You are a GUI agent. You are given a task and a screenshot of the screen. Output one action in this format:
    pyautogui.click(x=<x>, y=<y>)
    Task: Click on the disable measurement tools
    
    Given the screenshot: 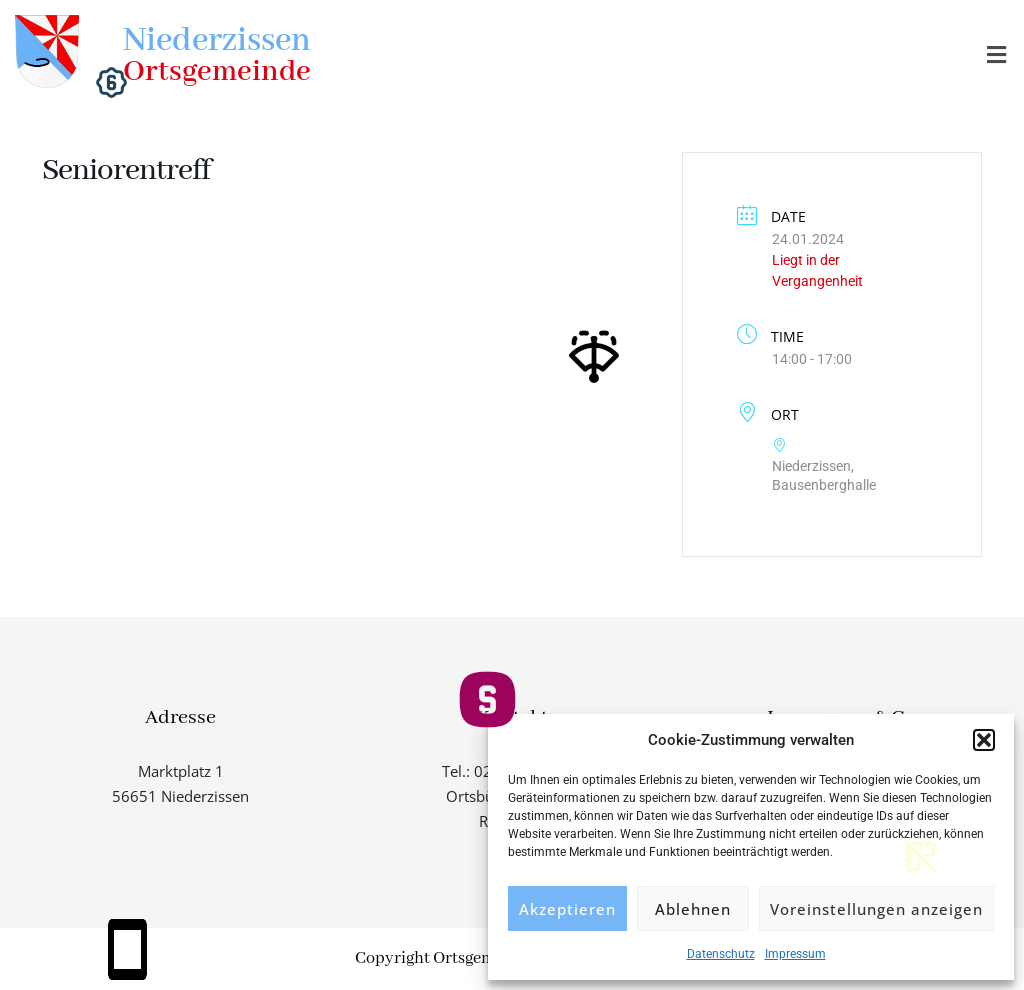 What is the action you would take?
    pyautogui.click(x=920, y=856)
    